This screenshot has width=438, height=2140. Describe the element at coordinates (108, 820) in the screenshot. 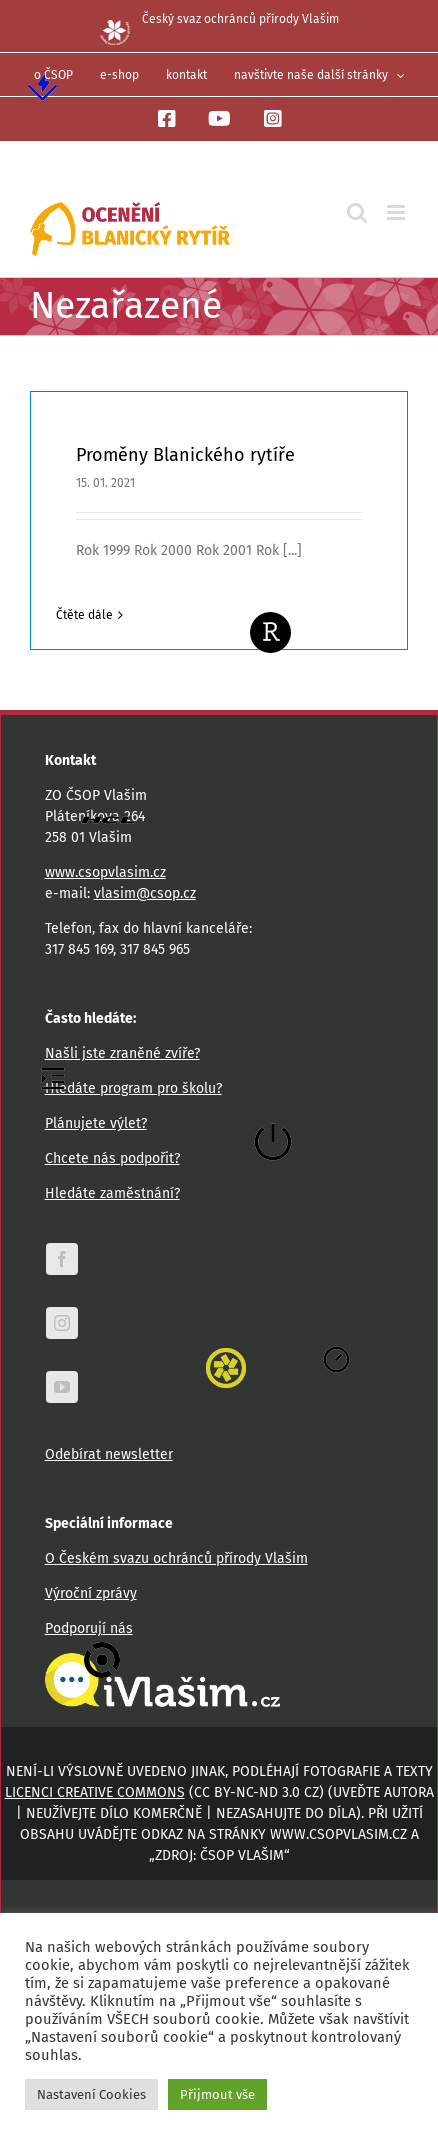

I see `HCL Technologies company logo` at that location.